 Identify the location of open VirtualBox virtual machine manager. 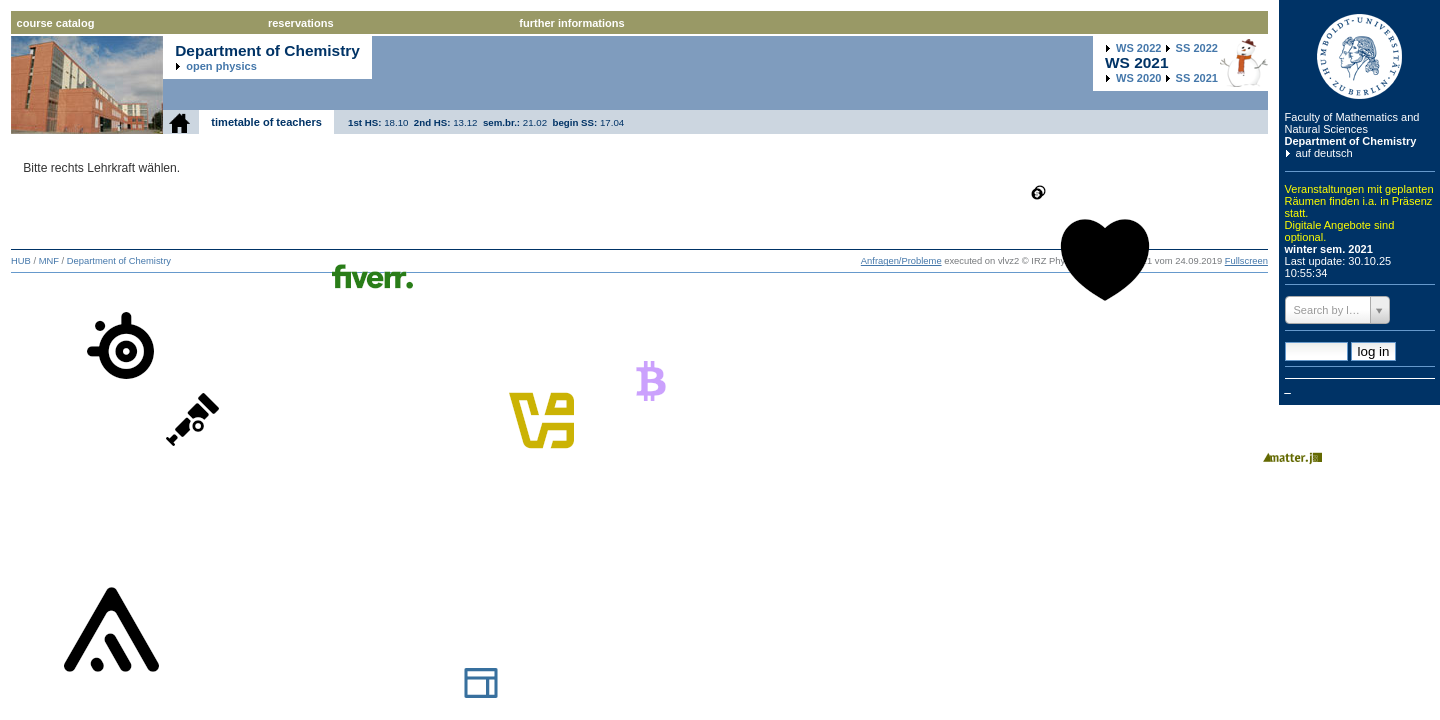
(541, 420).